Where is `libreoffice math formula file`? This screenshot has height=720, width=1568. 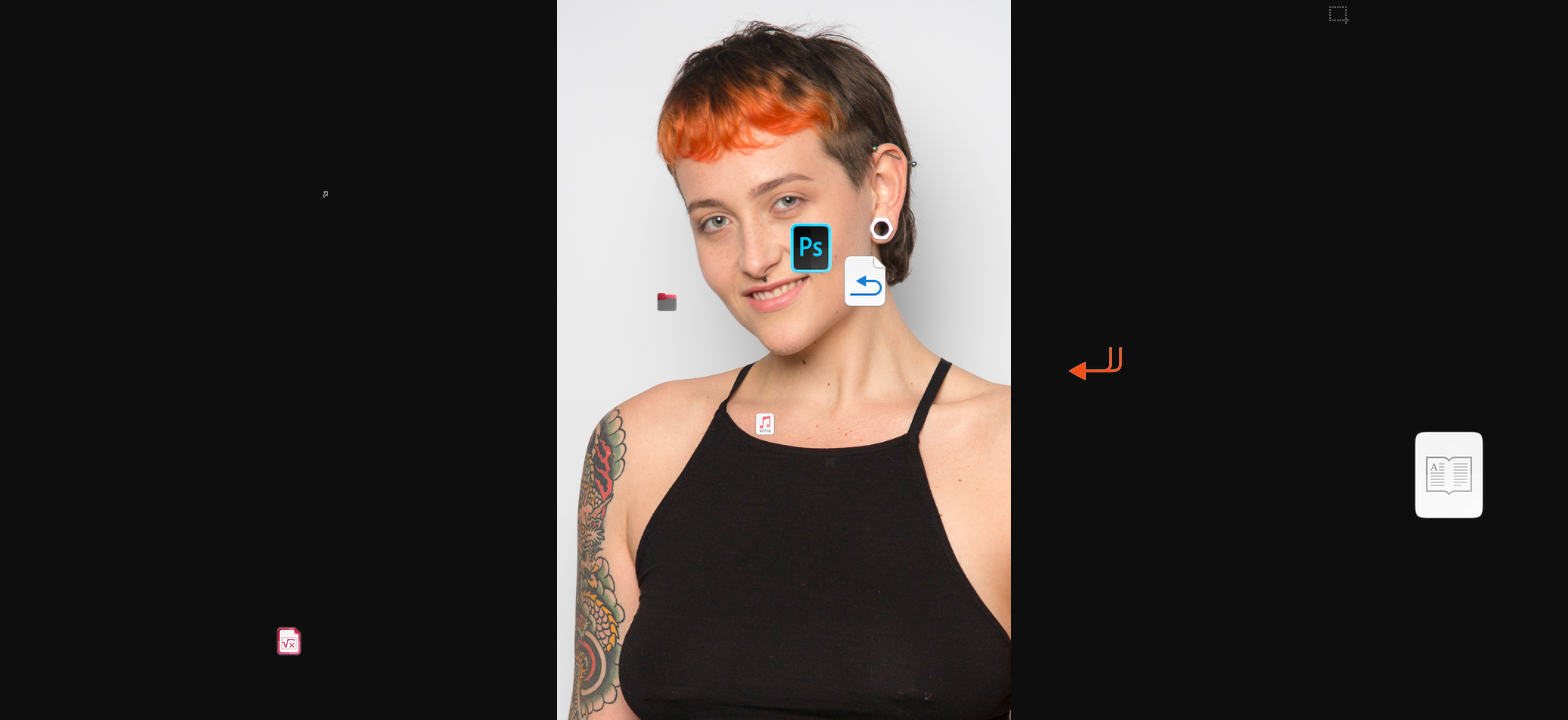 libreoffice math formula file is located at coordinates (289, 641).